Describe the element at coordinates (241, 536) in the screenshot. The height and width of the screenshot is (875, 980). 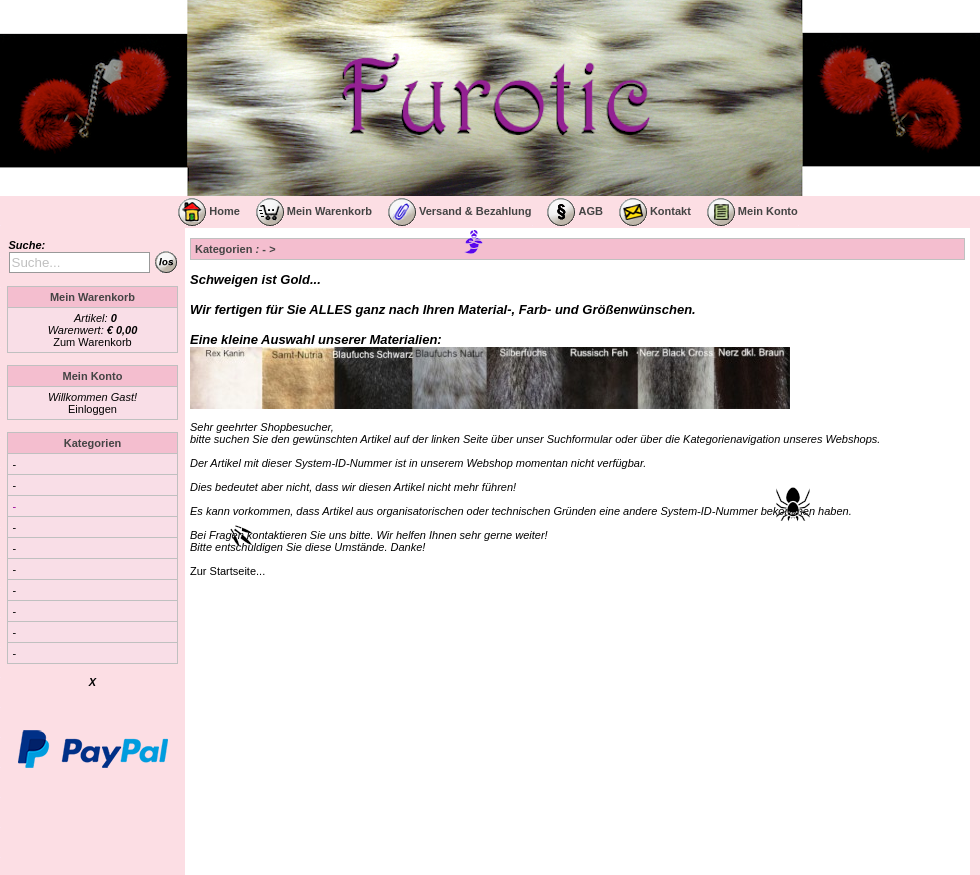
I see `access kitchen tools or cutlery options` at that location.